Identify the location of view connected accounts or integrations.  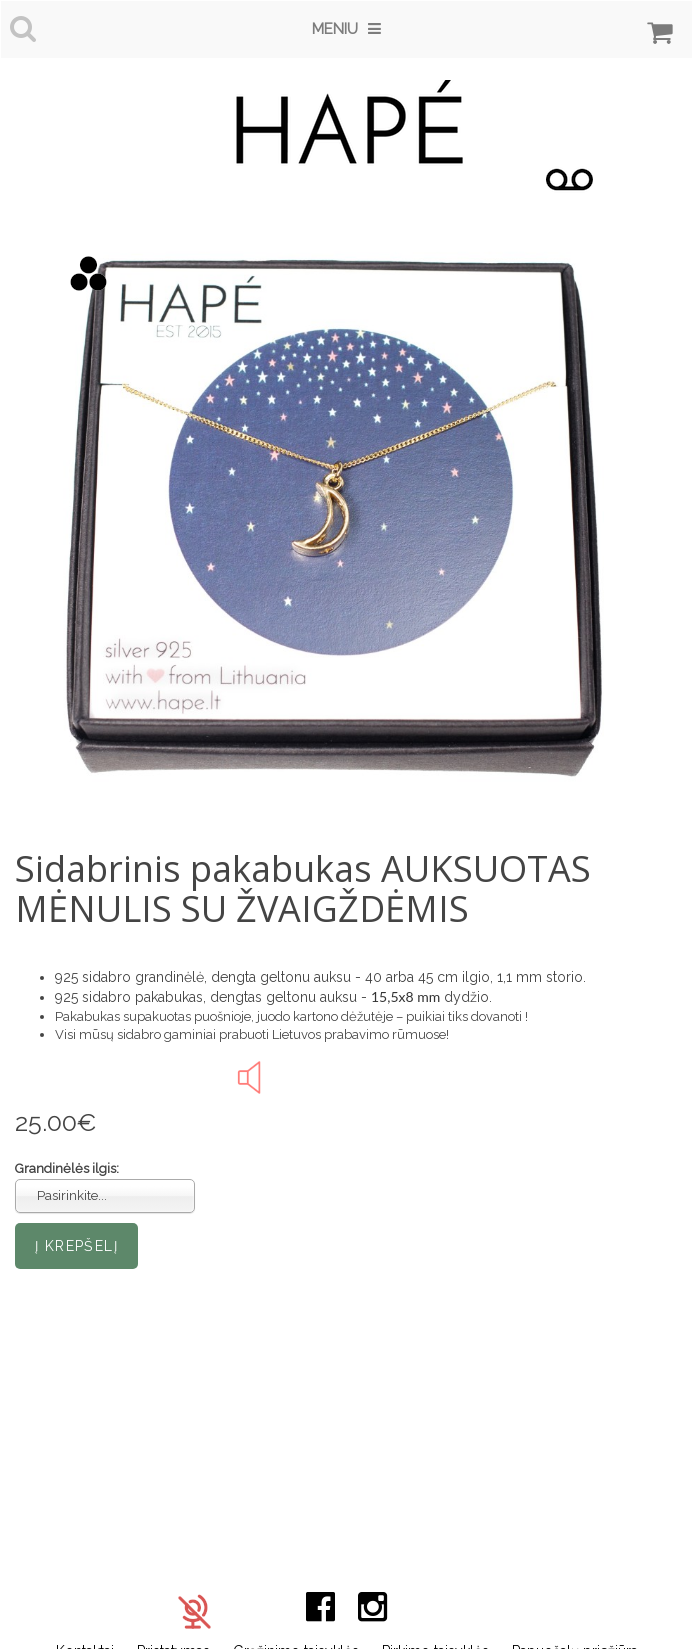
(88, 273).